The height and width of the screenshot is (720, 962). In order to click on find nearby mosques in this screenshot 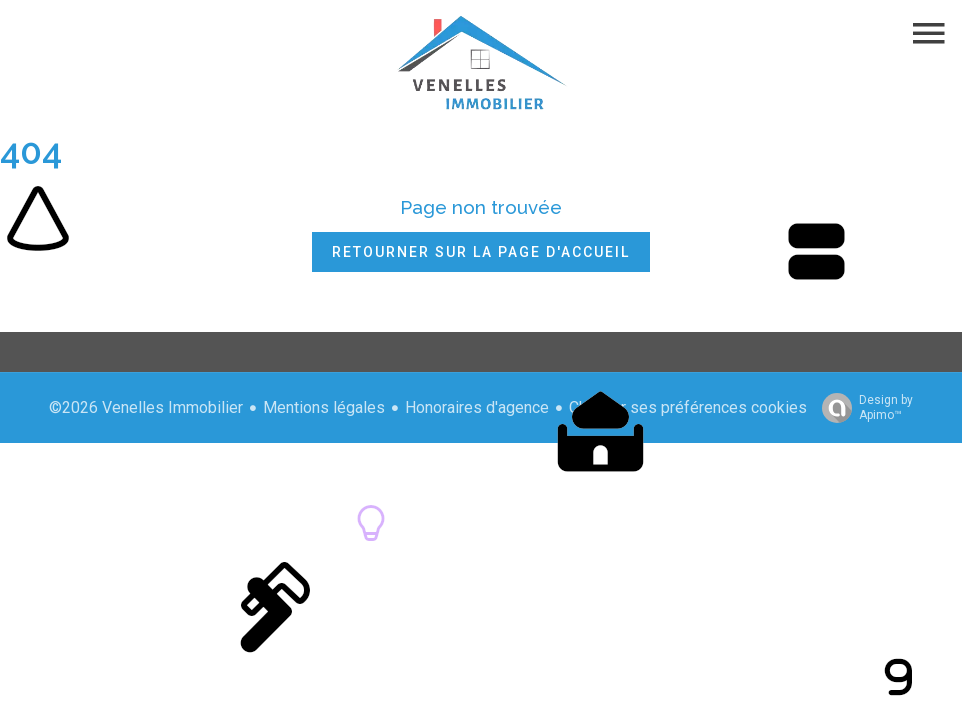, I will do `click(600, 433)`.